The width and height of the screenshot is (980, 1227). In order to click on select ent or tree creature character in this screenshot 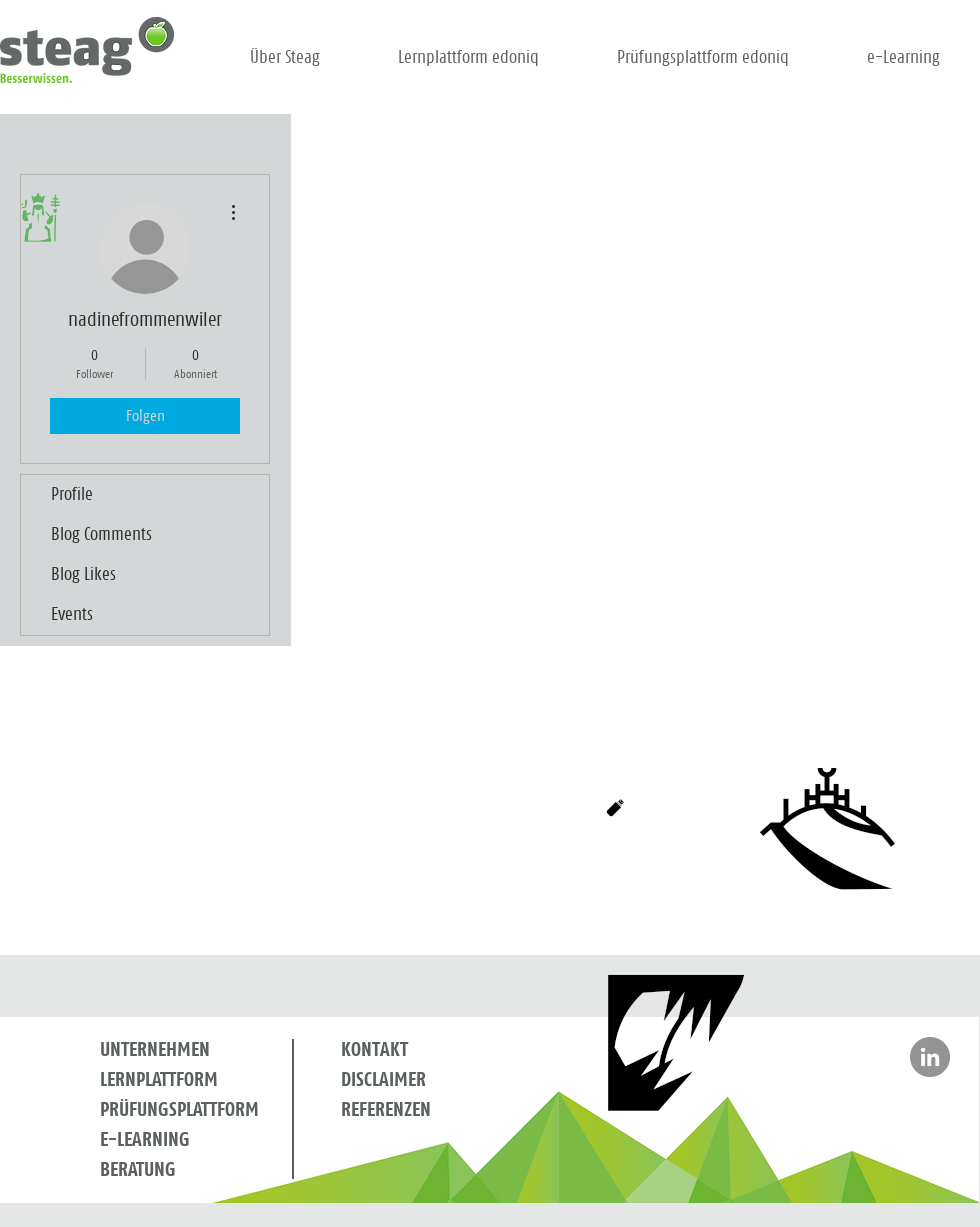, I will do `click(676, 1043)`.